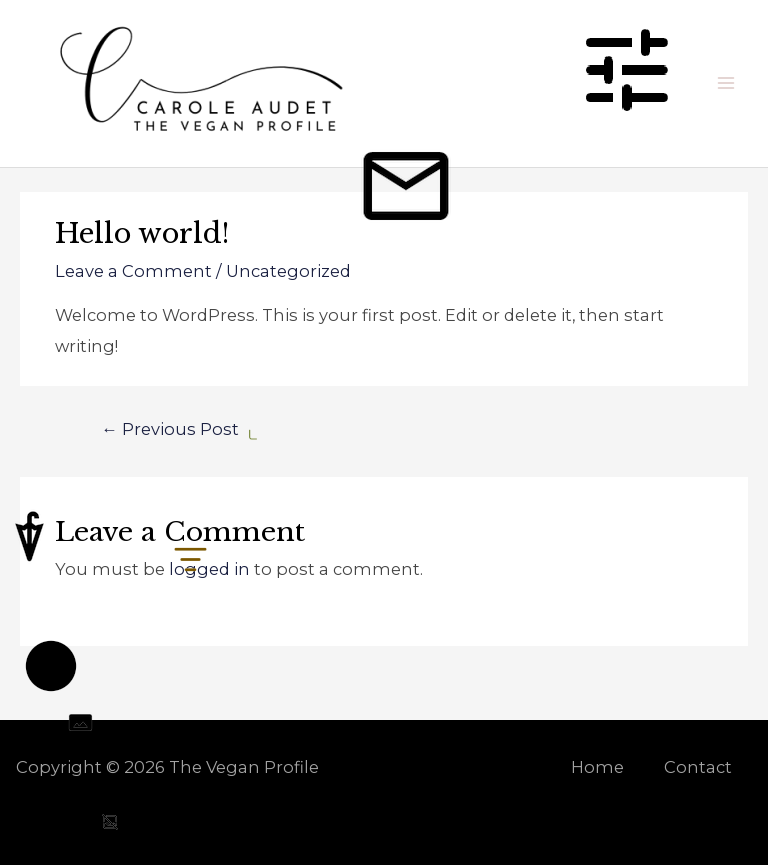 The image size is (768, 865). What do you see at coordinates (80, 722) in the screenshot?
I see `view panoramic photos` at bounding box center [80, 722].